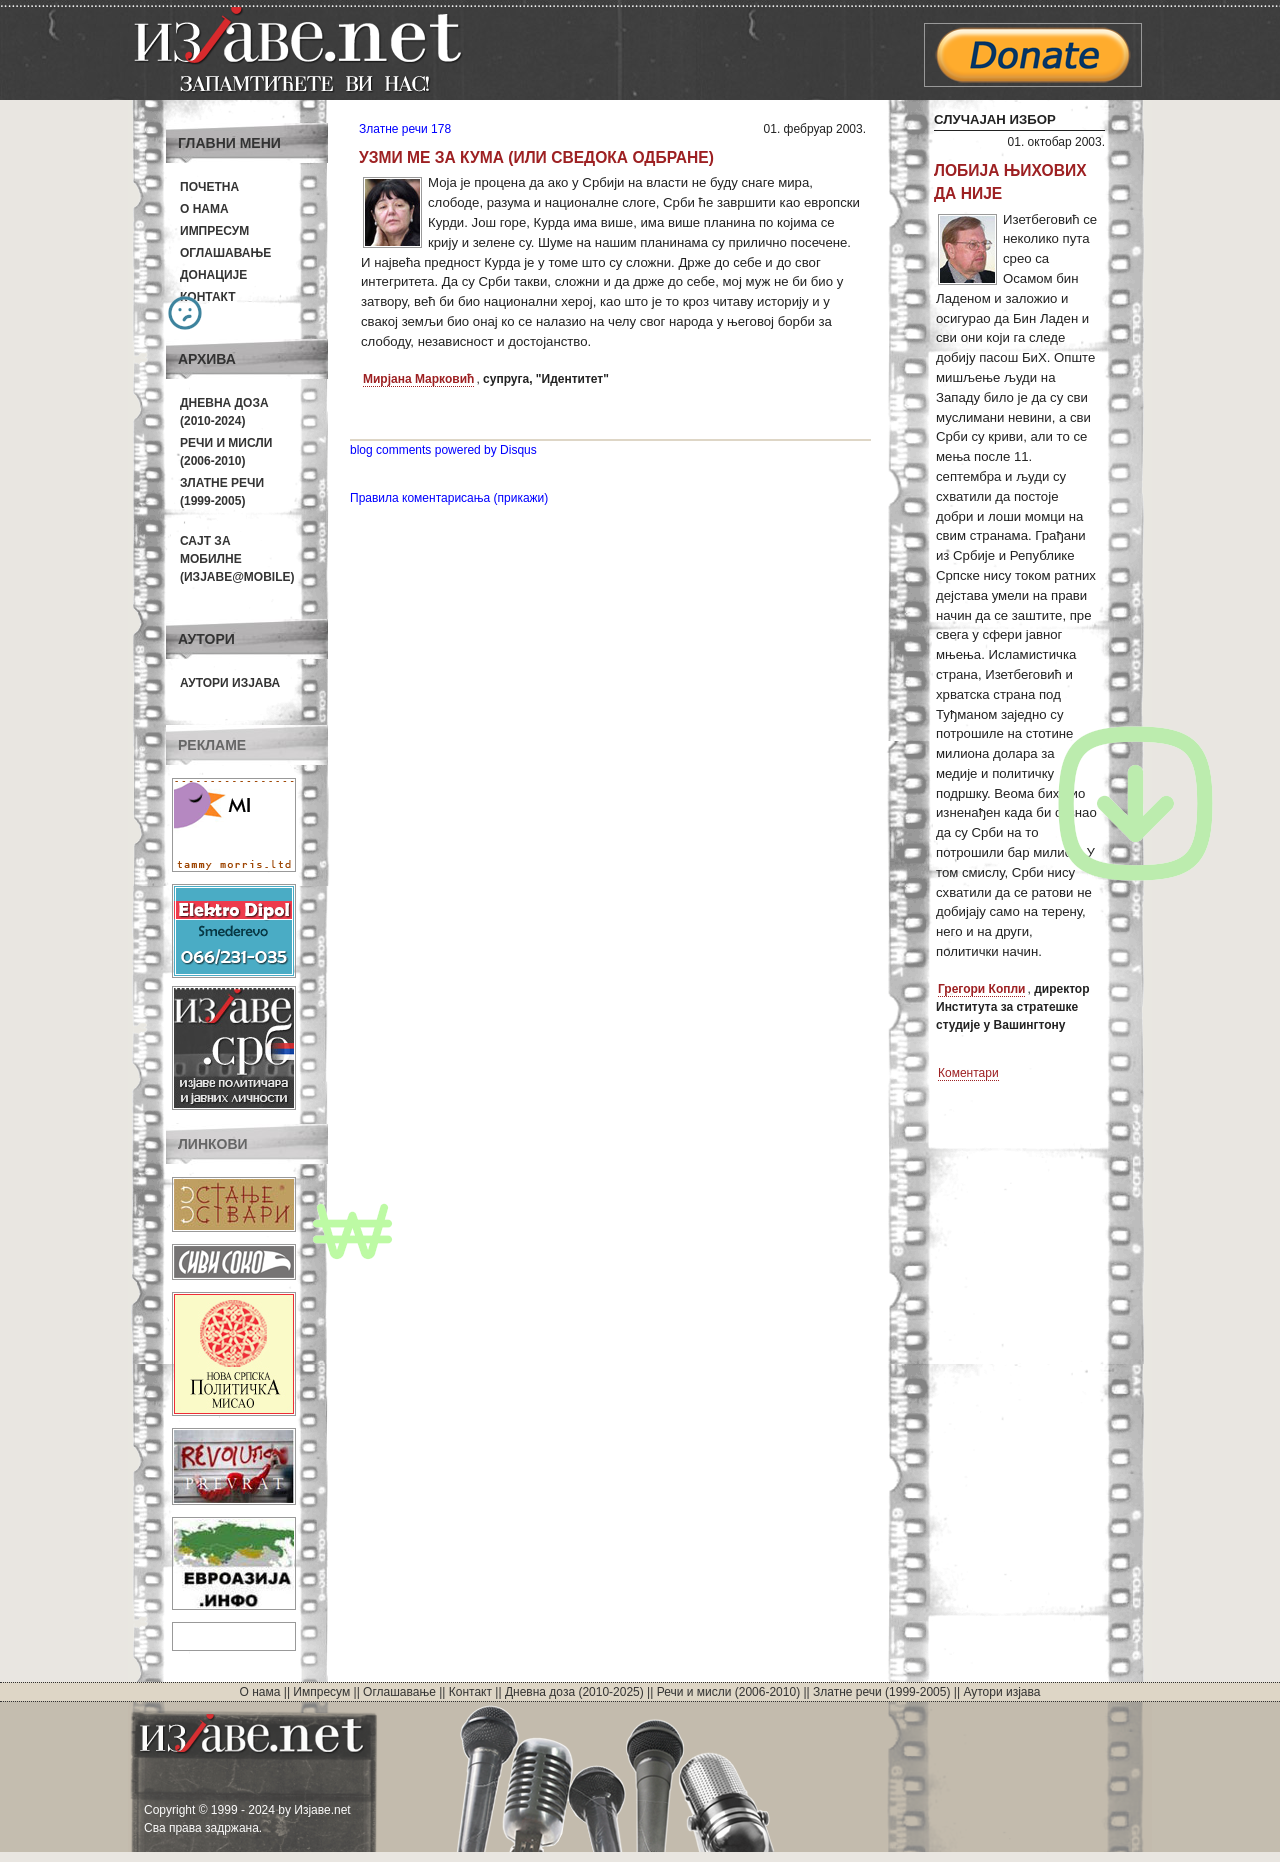 This screenshot has width=1280, height=1862. I want to click on indicates Korean won currency, so click(352, 1231).